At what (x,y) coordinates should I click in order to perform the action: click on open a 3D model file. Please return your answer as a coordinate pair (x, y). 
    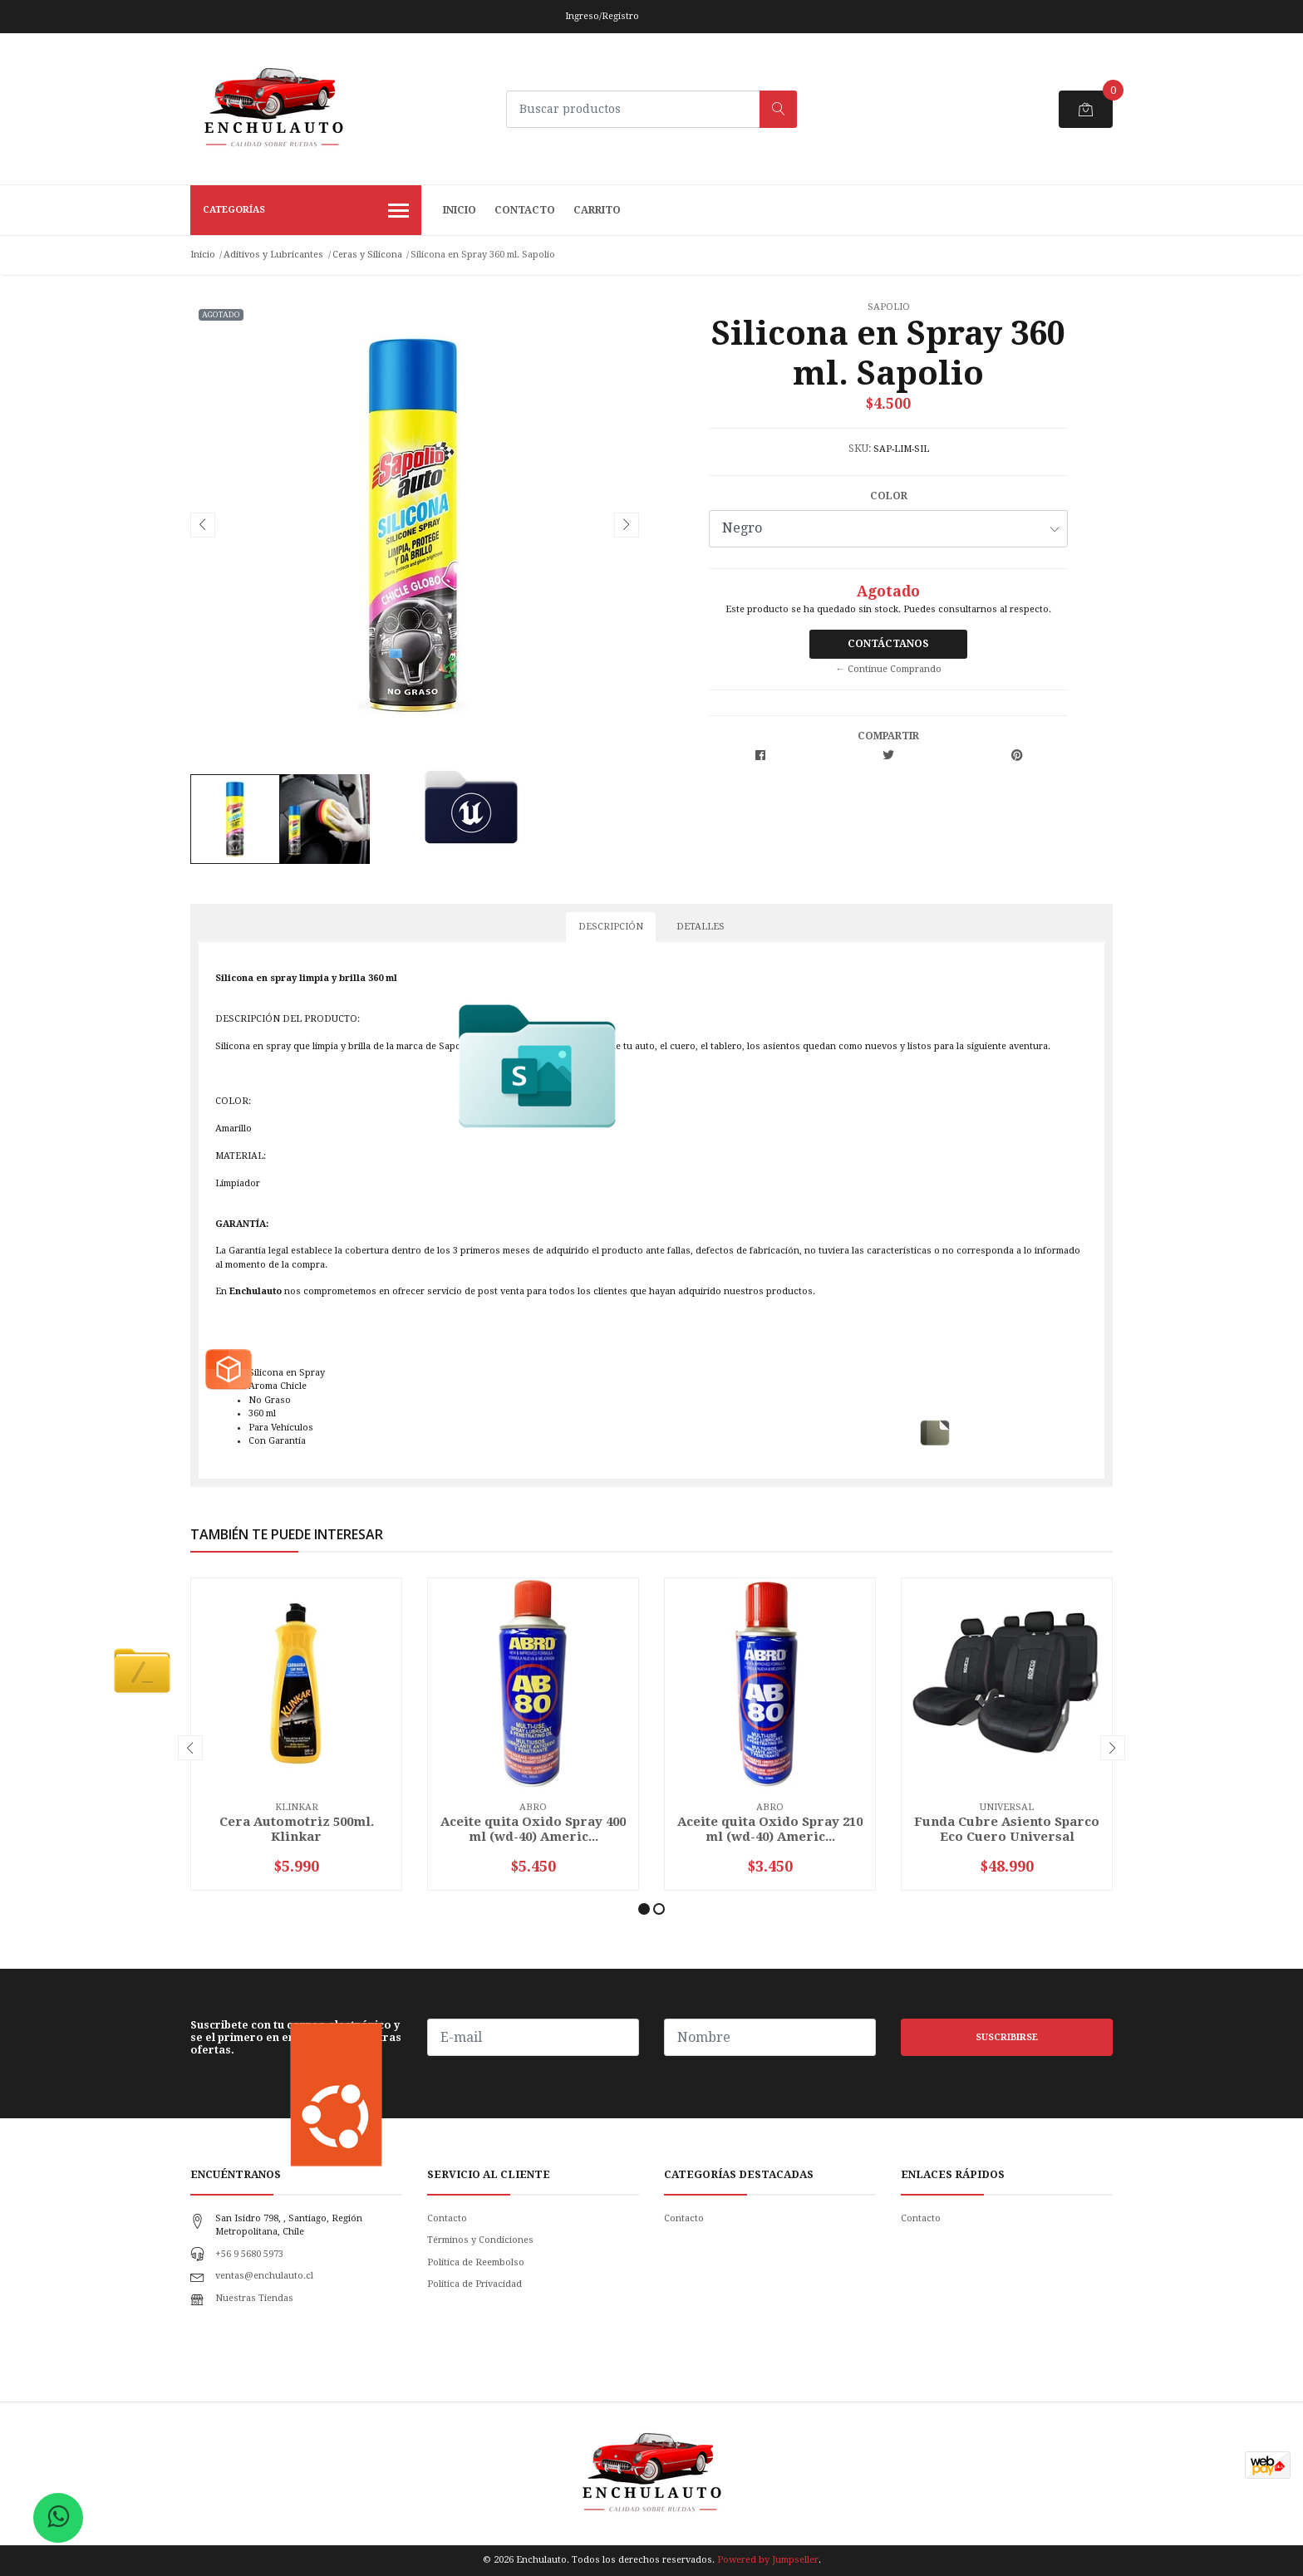
    Looking at the image, I should click on (229, 1368).